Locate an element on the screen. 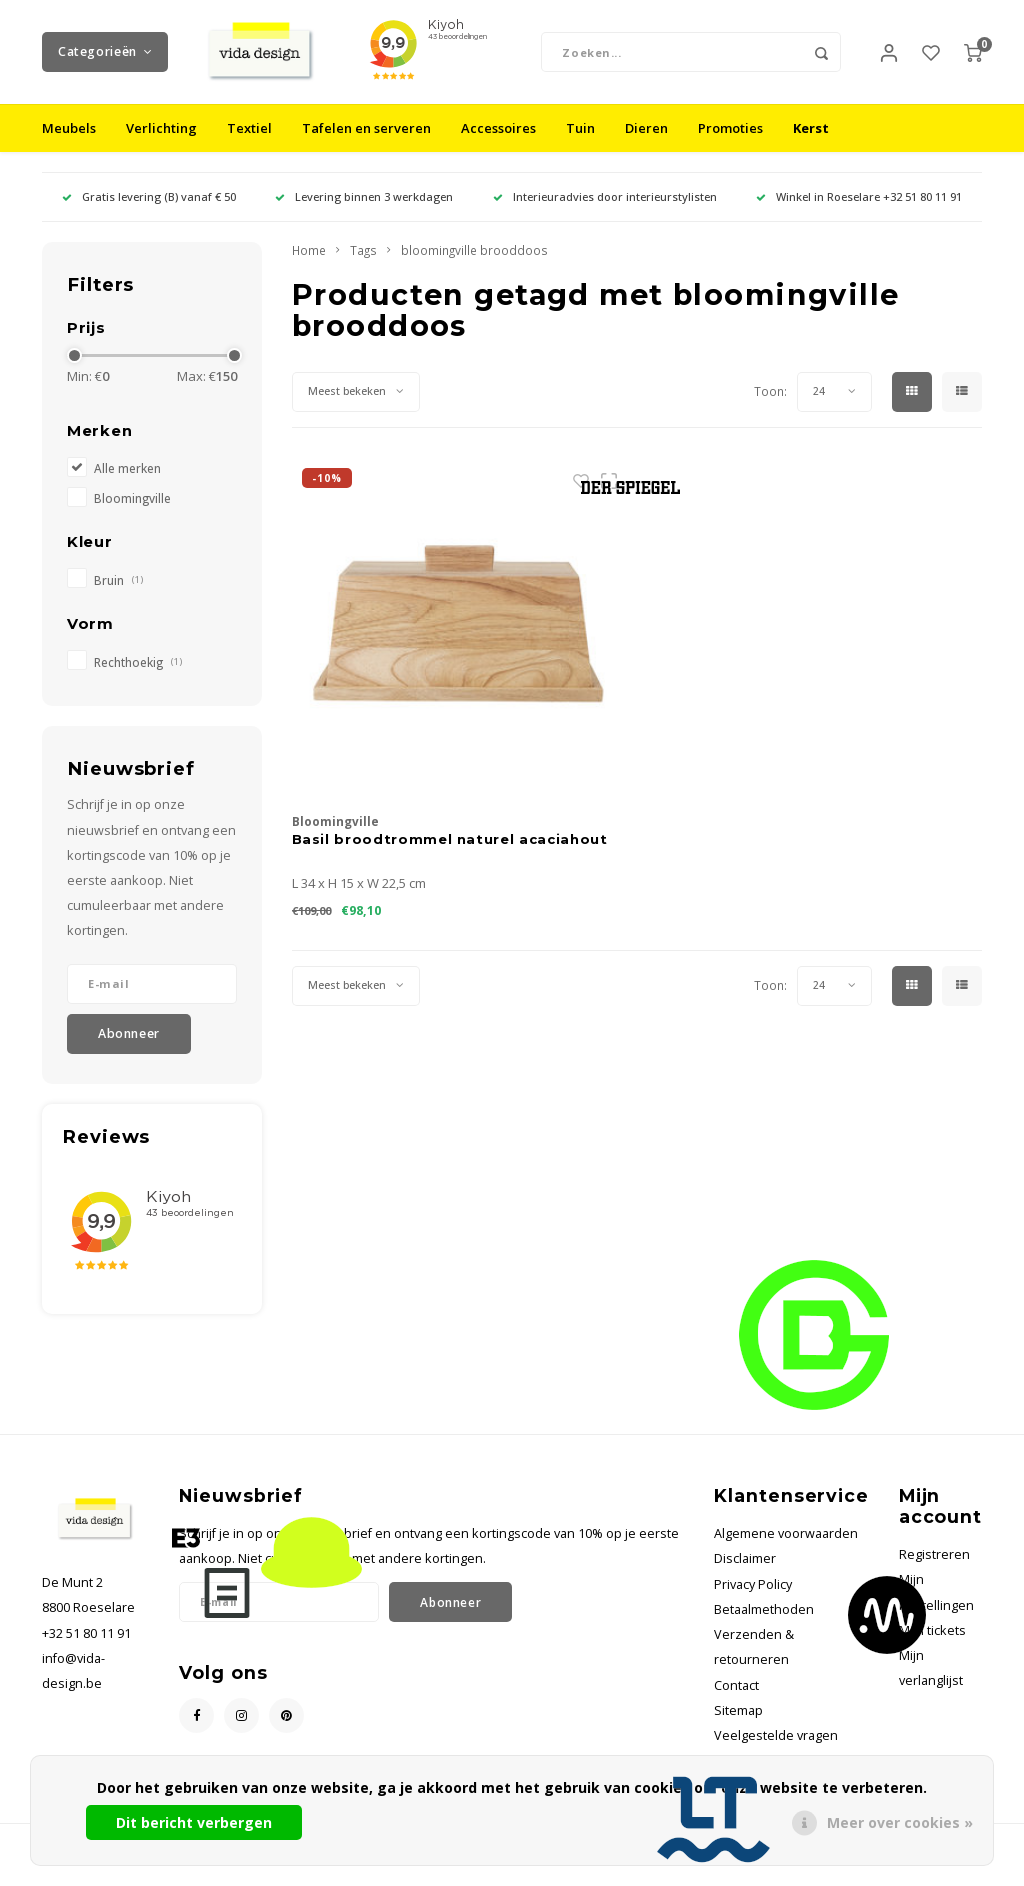 The image size is (1024, 1886). view invoice or billing details is located at coordinates (227, 1593).